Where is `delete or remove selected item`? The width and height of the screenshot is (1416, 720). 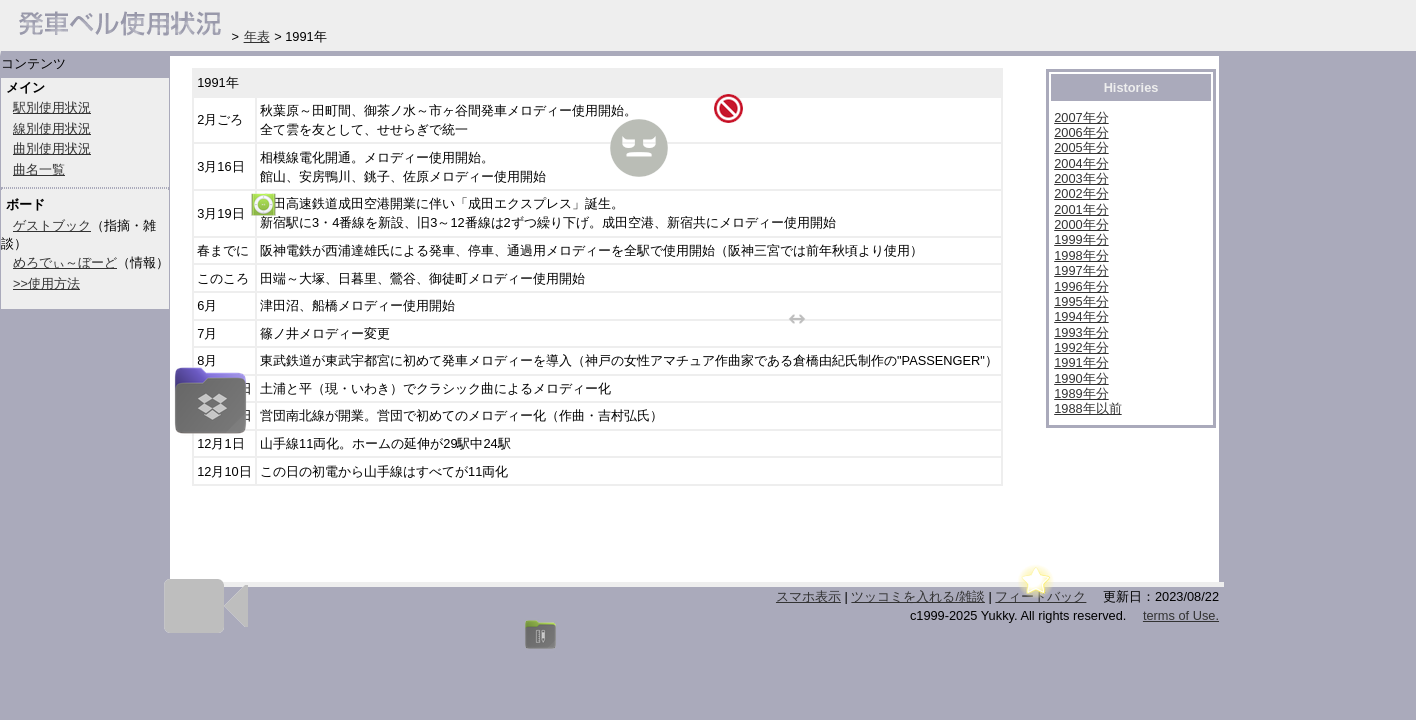 delete or remove selected item is located at coordinates (728, 108).